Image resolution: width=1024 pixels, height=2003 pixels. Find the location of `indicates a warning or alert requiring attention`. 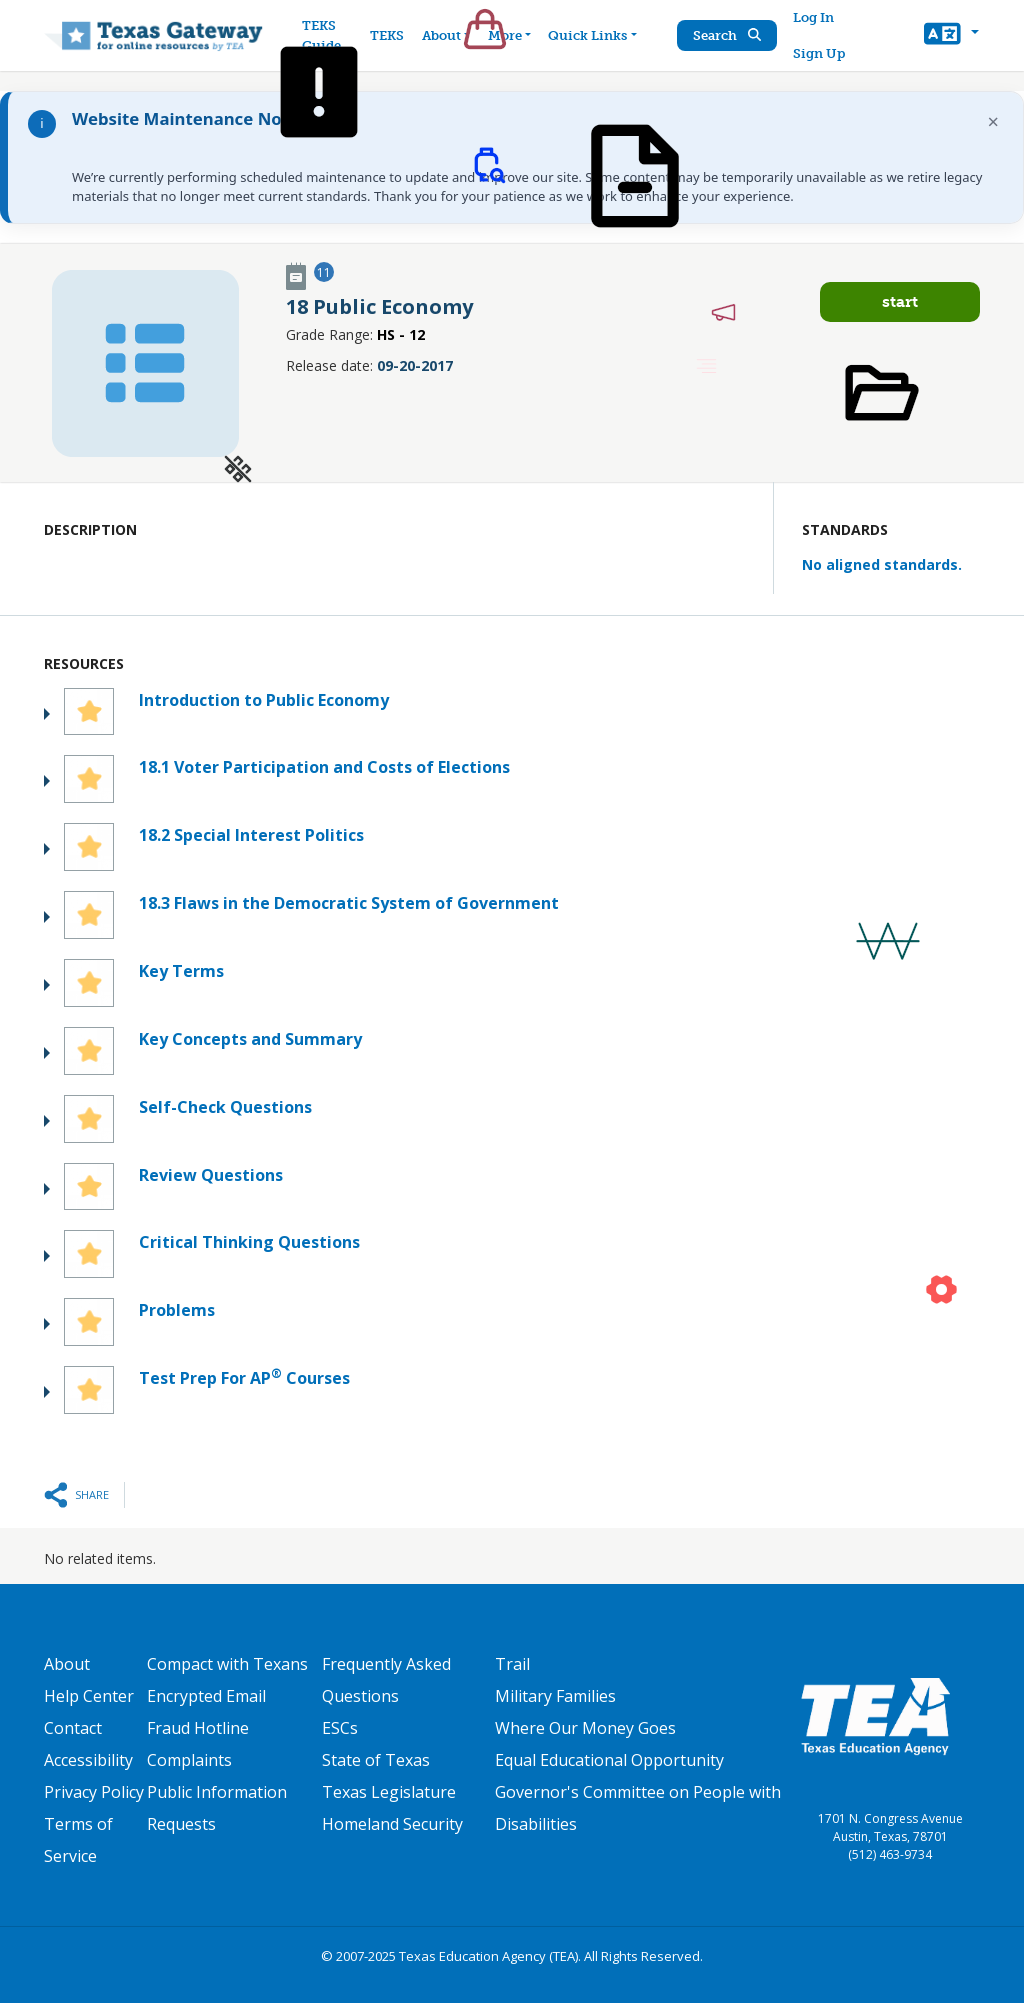

indicates a warning or alert requiring attention is located at coordinates (319, 92).